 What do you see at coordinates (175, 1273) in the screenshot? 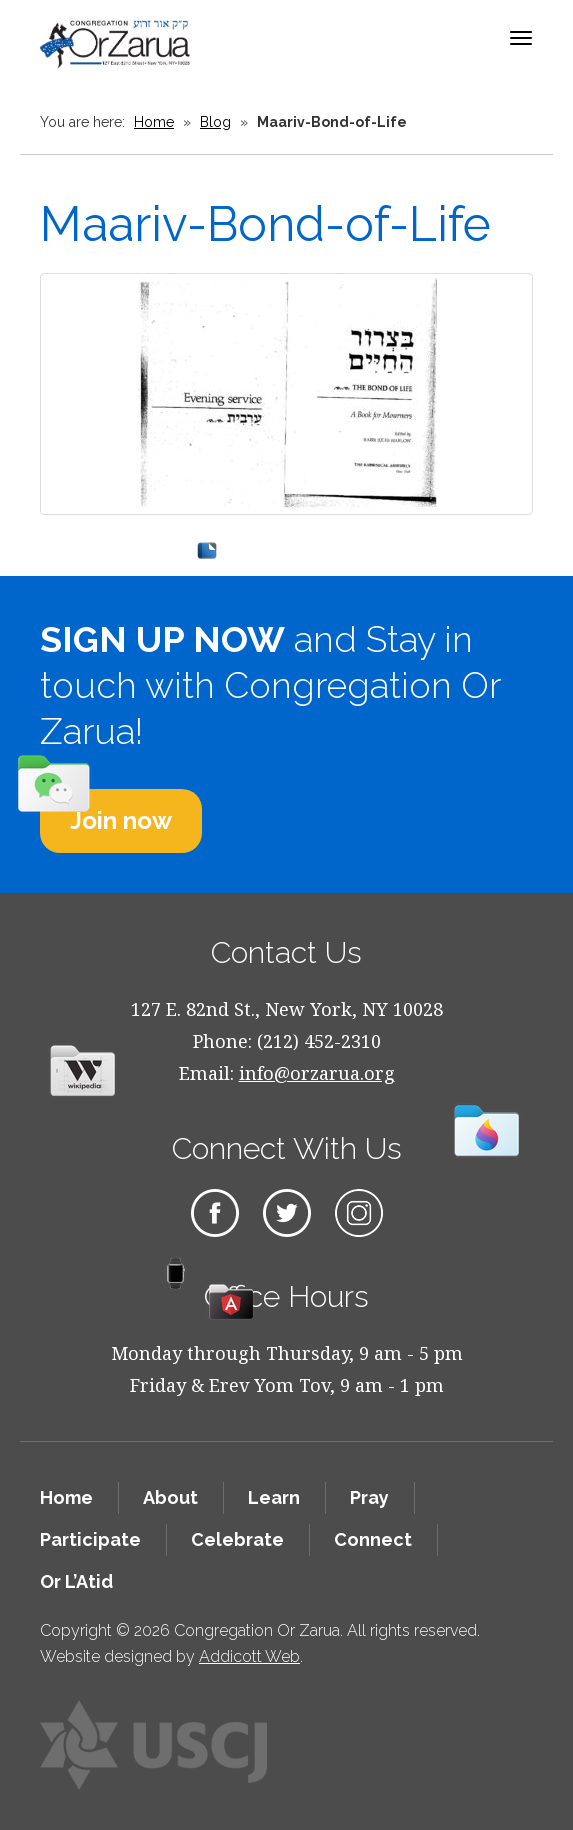
I see `apple watch device icon` at bounding box center [175, 1273].